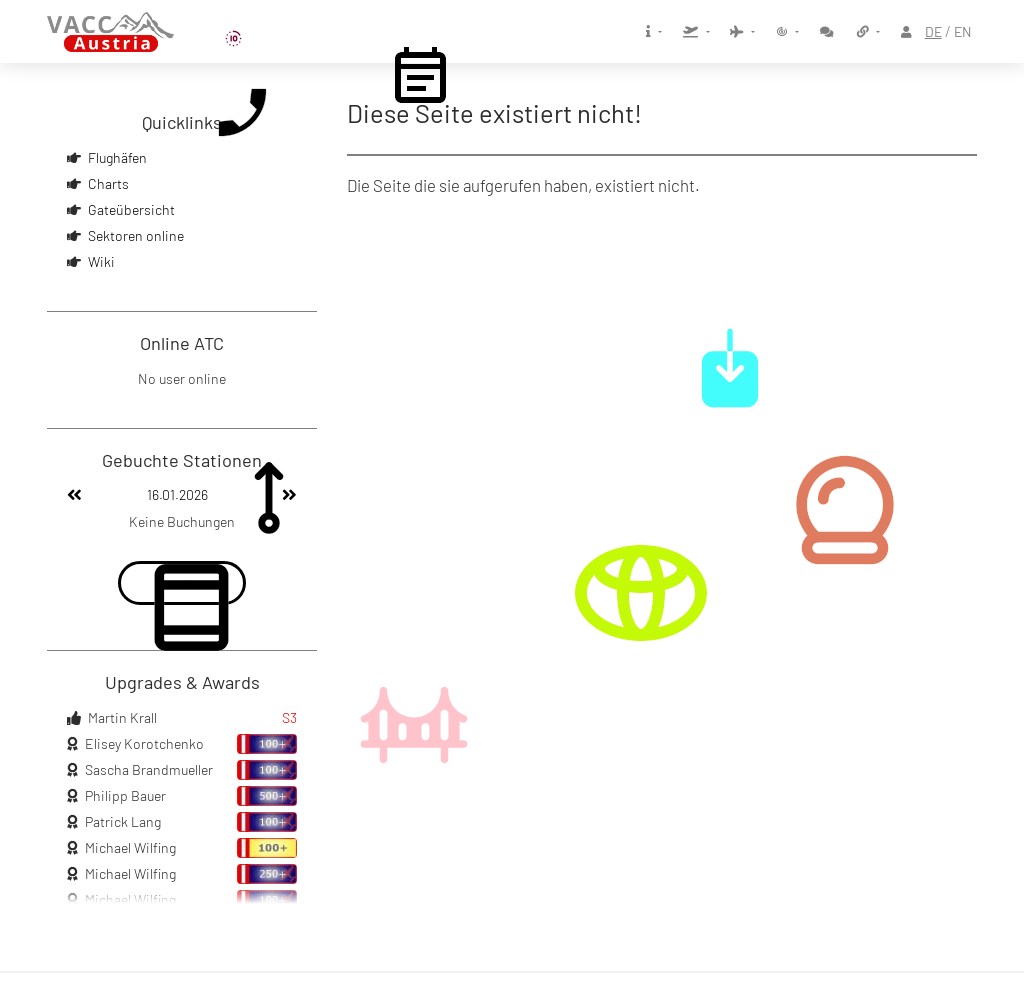  Describe the element at coordinates (414, 725) in the screenshot. I see `navigate to bridges or overpasses on a map` at that location.